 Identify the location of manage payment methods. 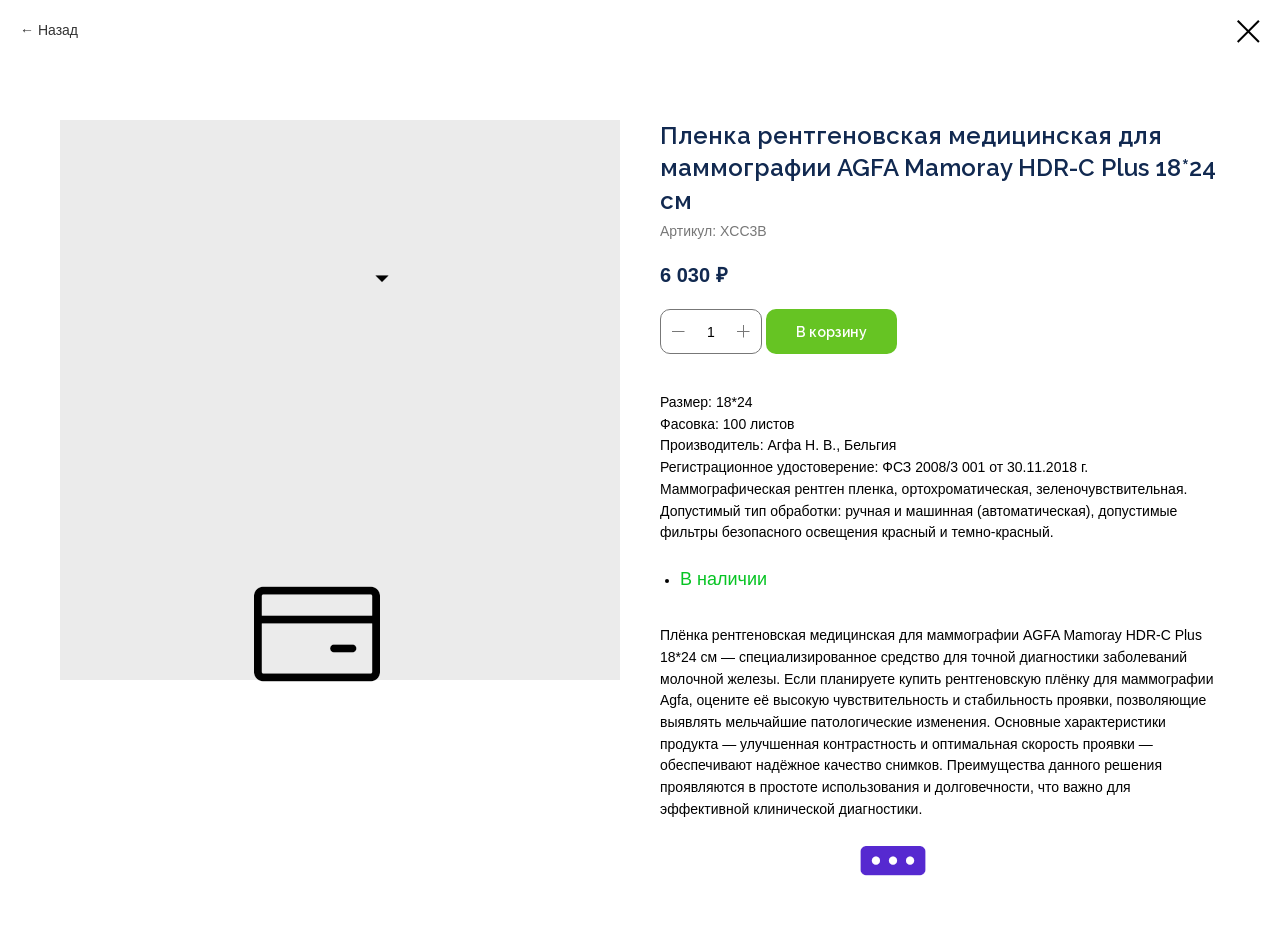
(317, 634).